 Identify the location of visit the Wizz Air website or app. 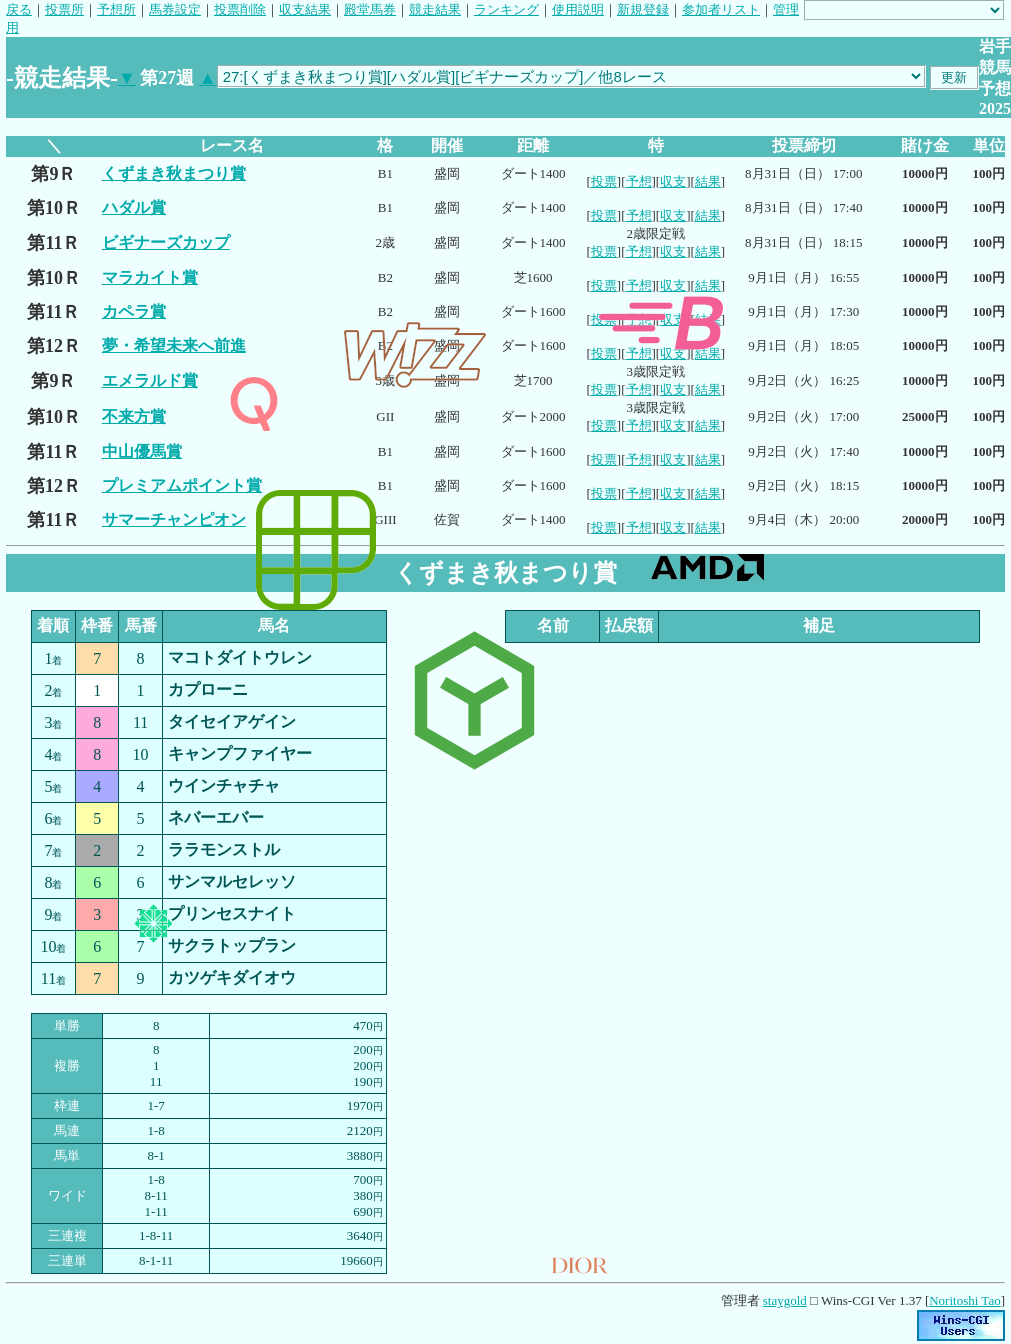
(415, 355).